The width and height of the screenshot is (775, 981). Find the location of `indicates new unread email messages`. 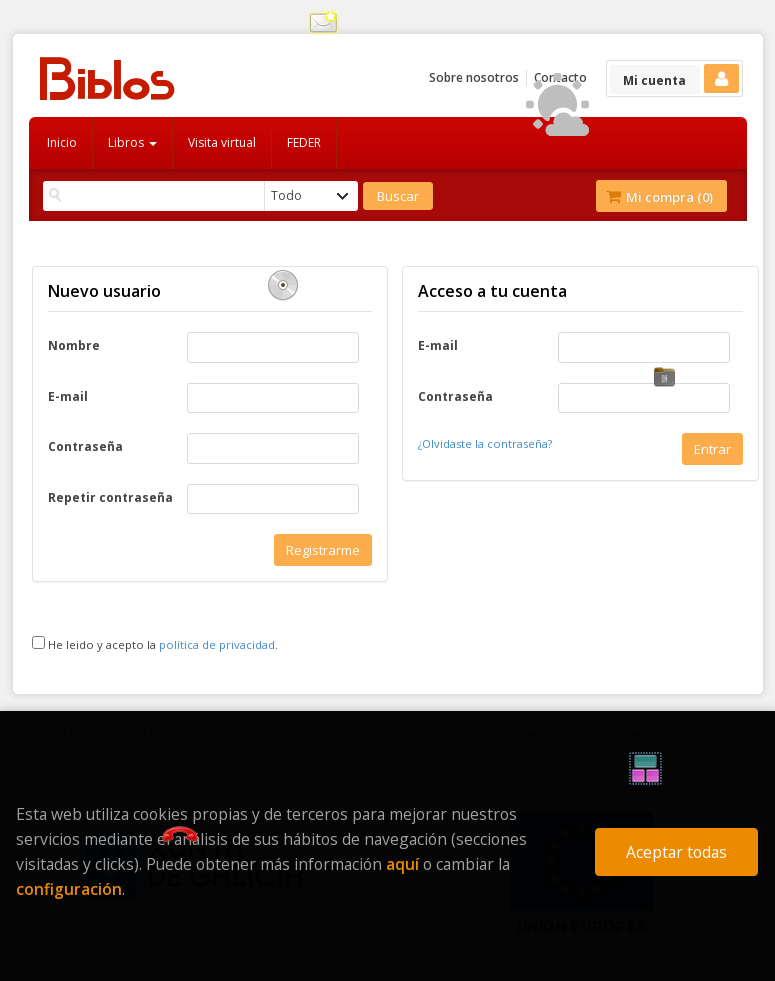

indicates new unread email messages is located at coordinates (323, 23).